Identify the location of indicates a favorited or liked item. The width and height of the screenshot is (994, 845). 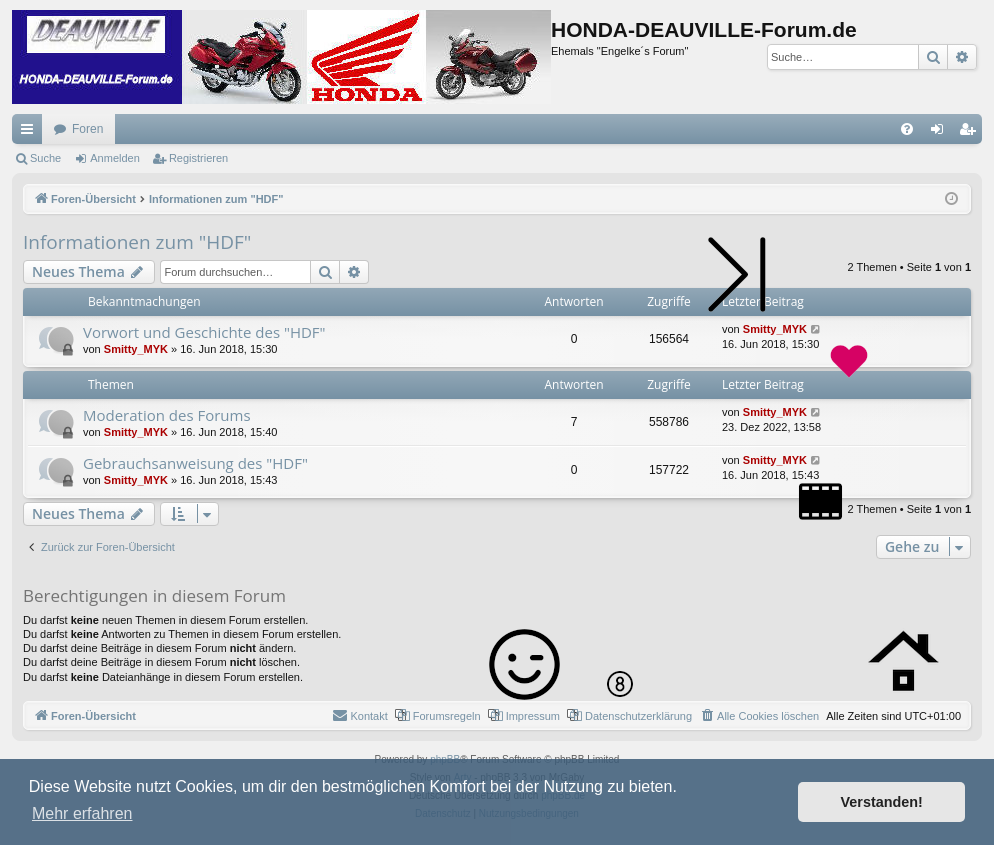
(849, 361).